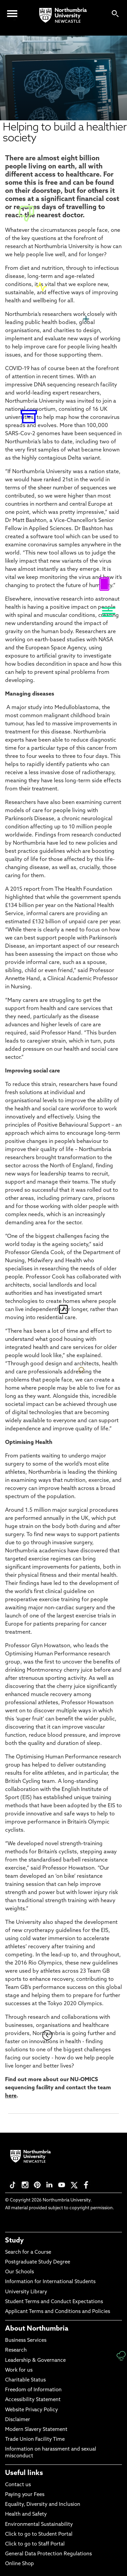 Image resolution: width=127 pixels, height=2576 pixels. I want to click on view activity or health metrics, so click(41, 287).